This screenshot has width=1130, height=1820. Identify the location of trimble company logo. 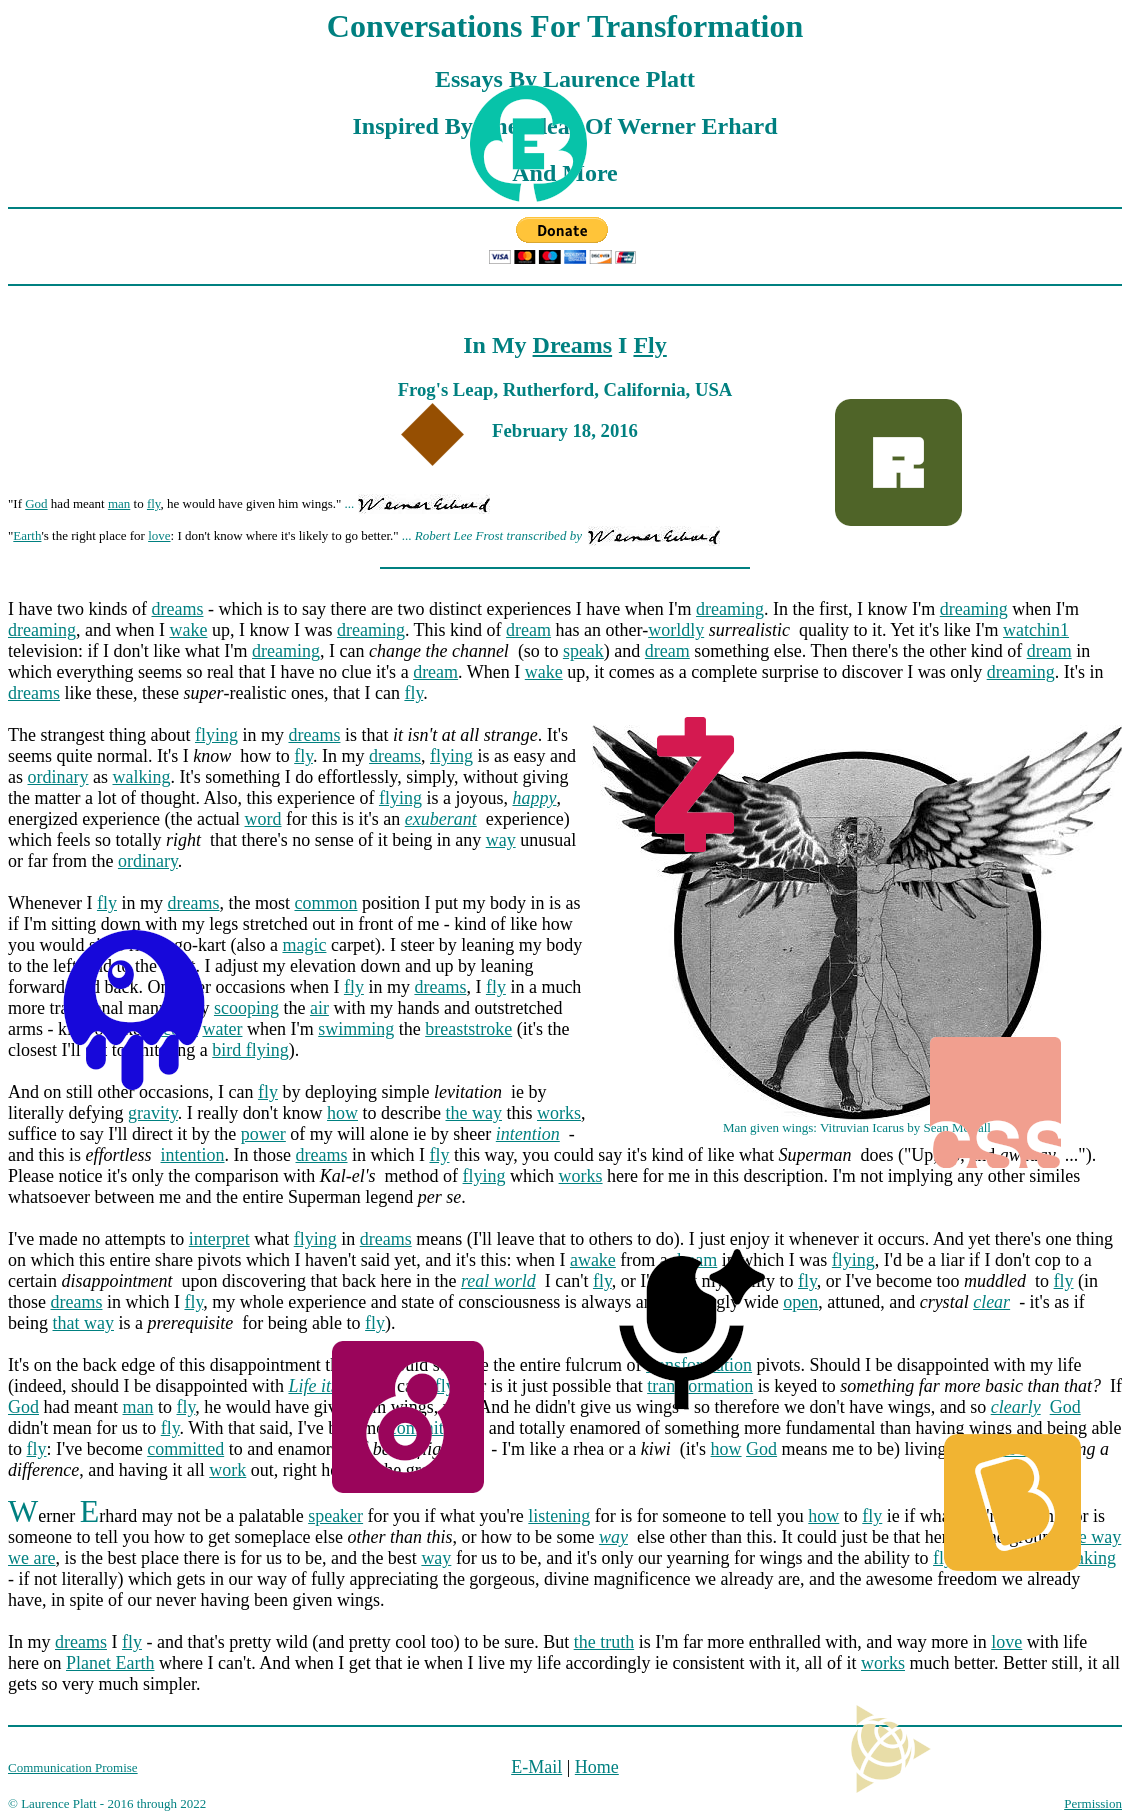
(891, 1749).